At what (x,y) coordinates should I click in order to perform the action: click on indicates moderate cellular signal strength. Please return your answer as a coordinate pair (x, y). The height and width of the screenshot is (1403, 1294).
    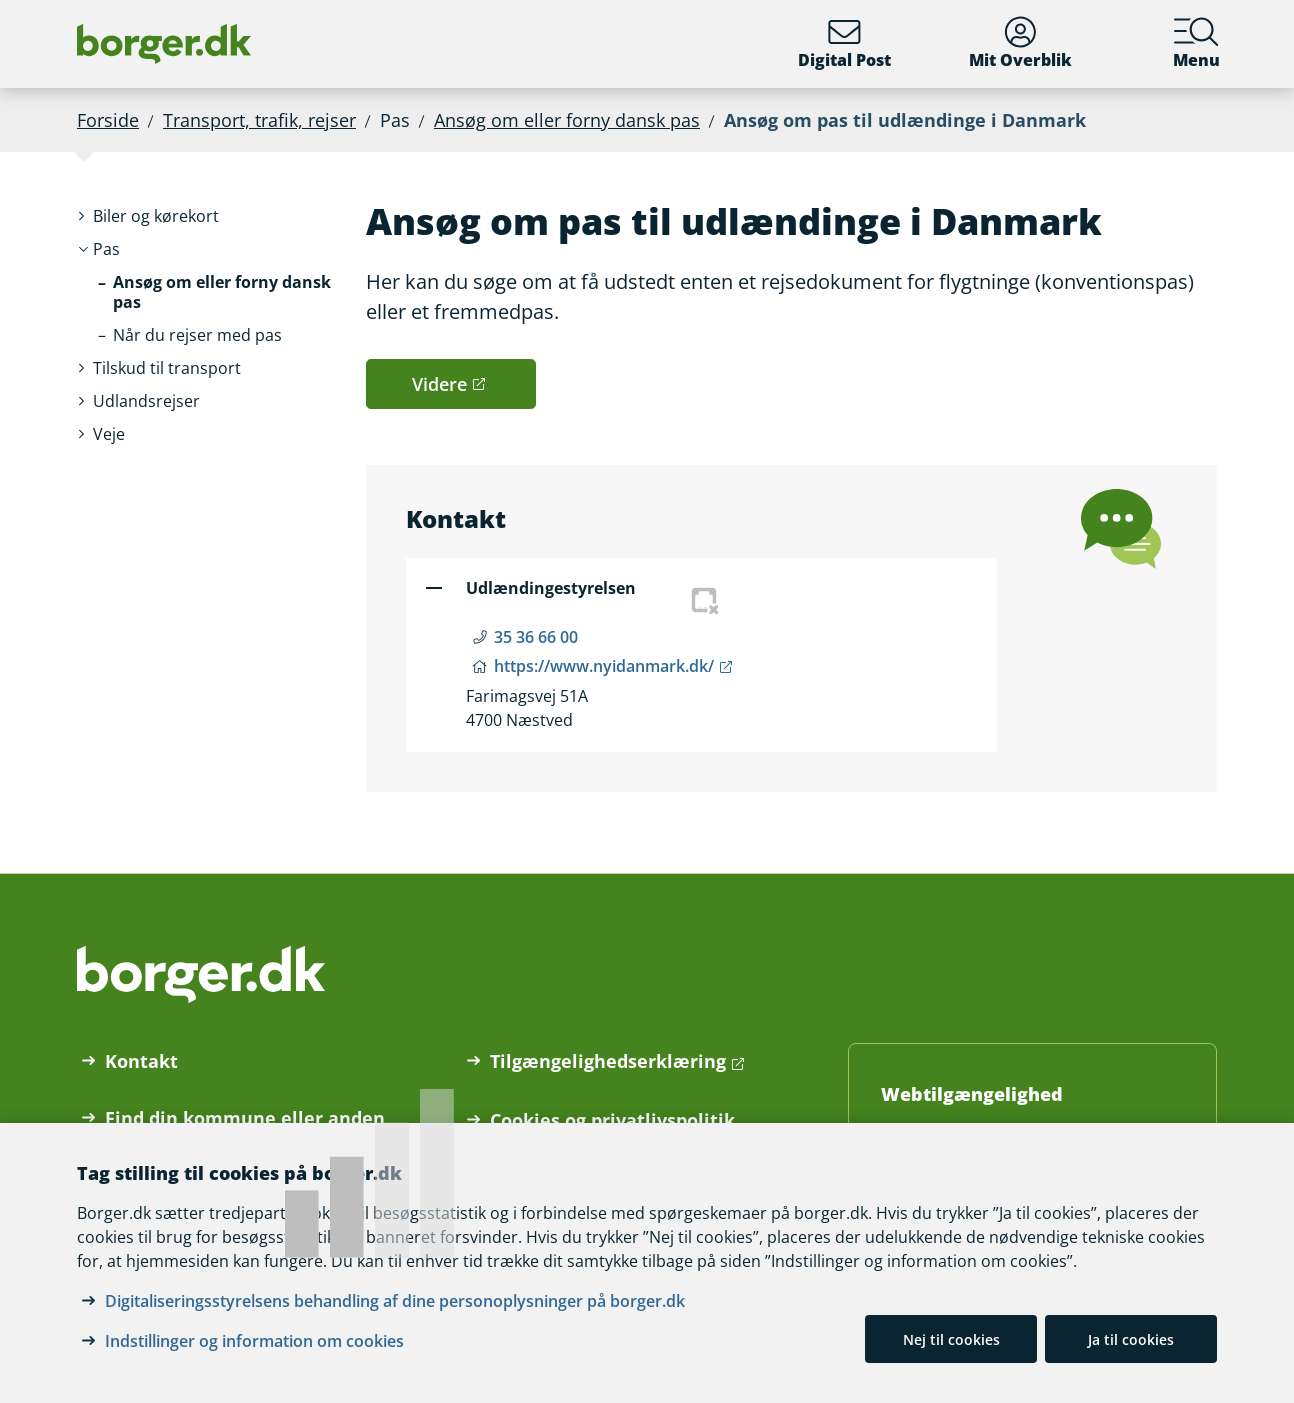
    Looking at the image, I should click on (375, 1179).